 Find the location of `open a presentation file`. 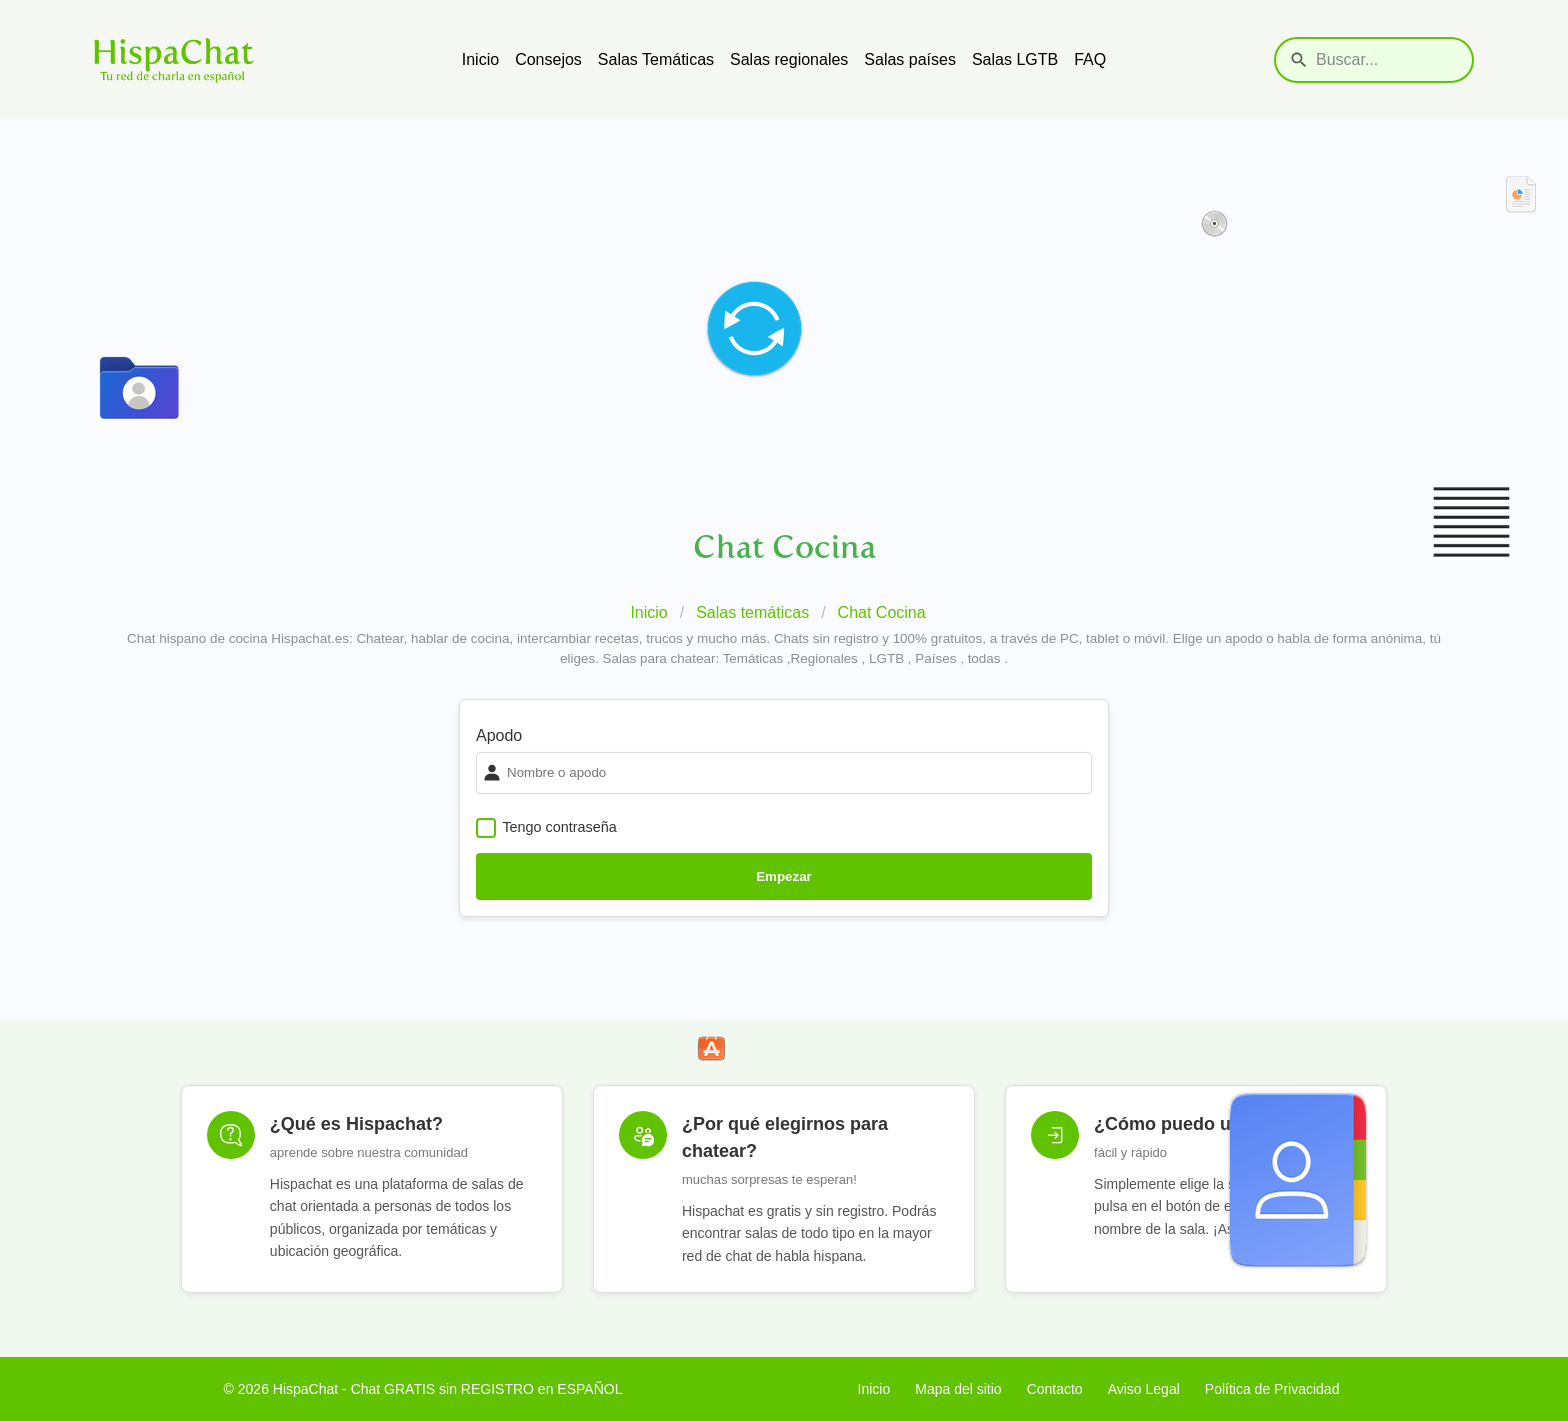

open a presentation file is located at coordinates (1521, 194).